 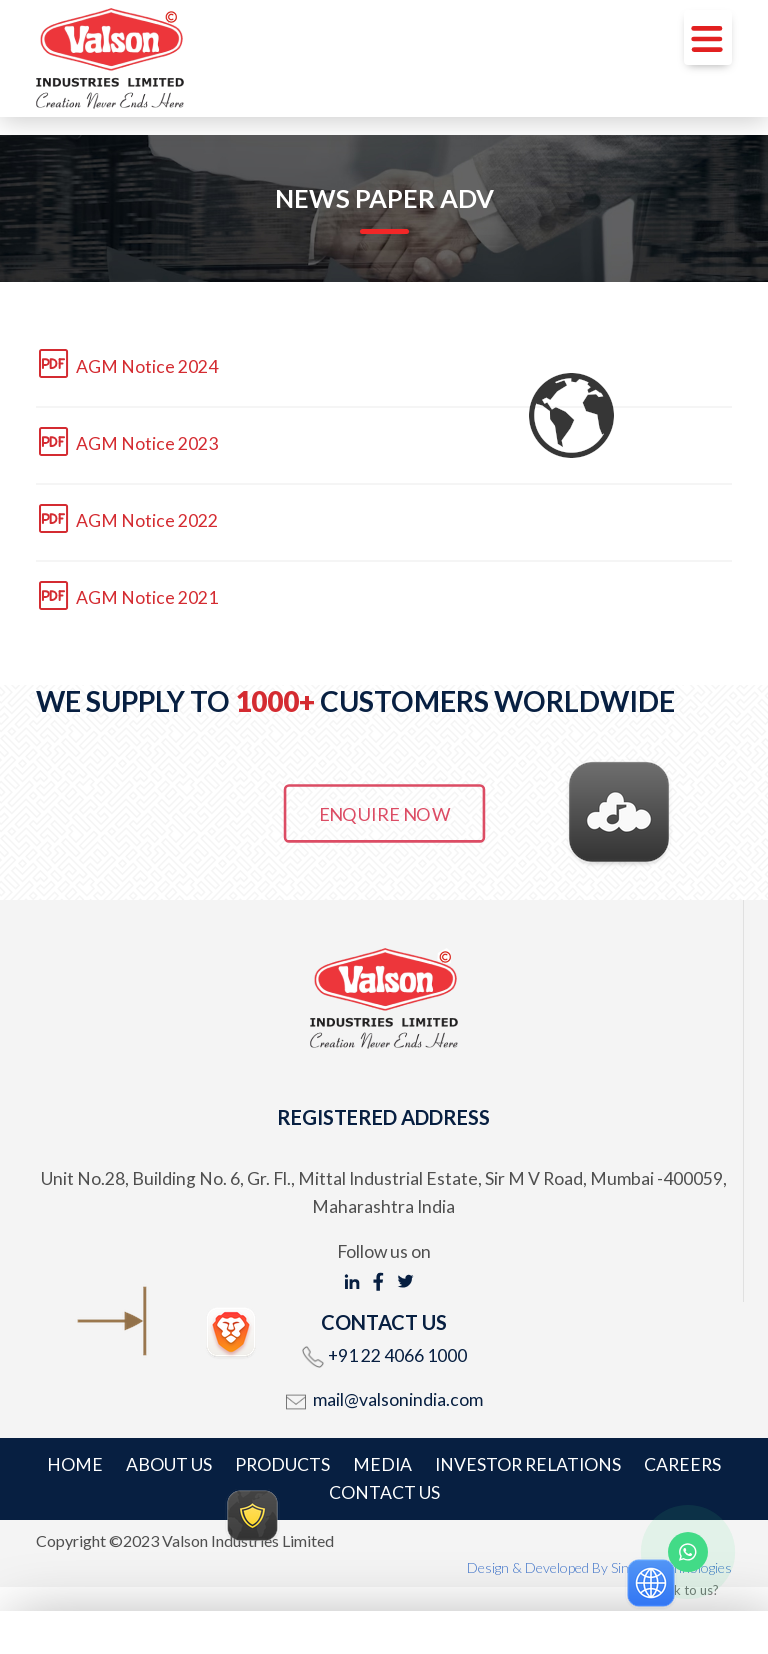 I want to click on open vpn settings and preferences, so click(x=252, y=1516).